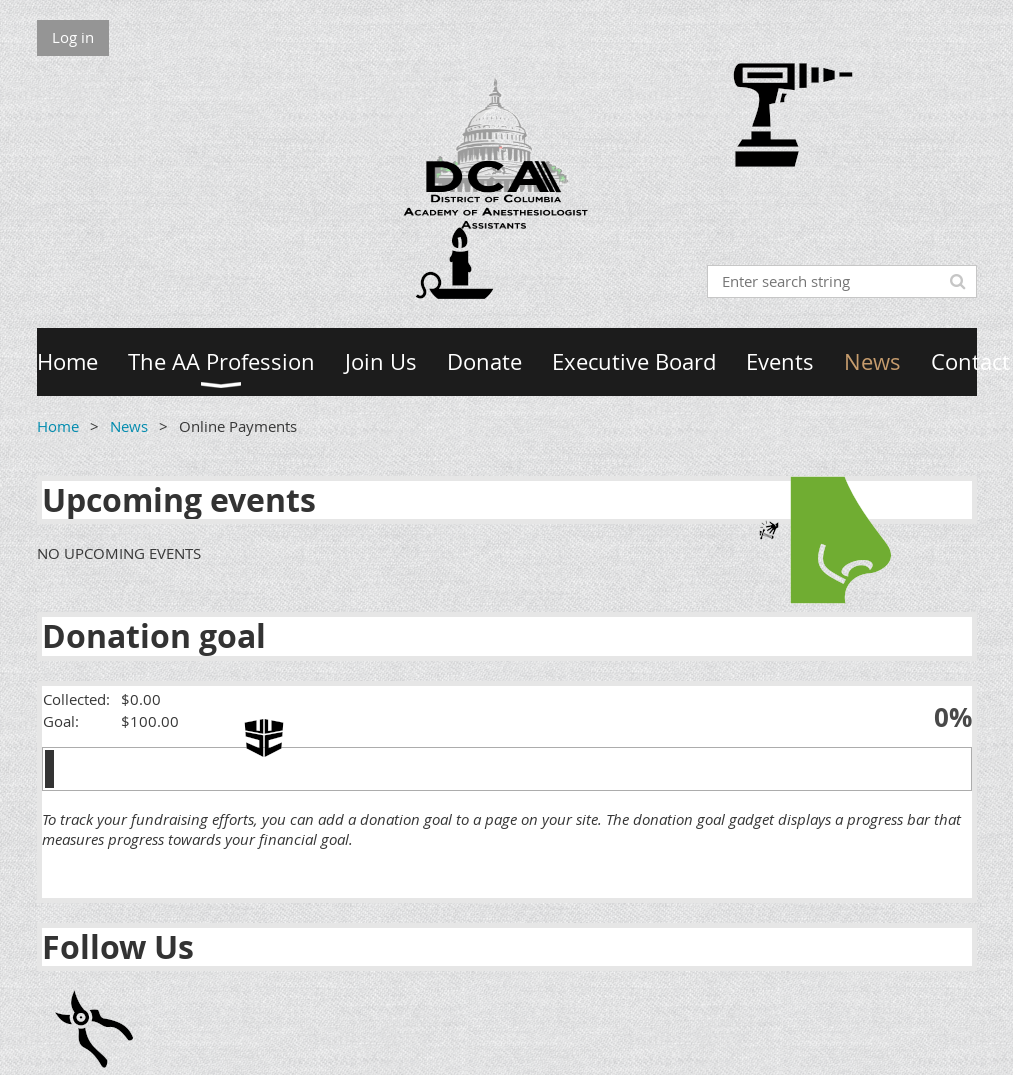 This screenshot has height=1075, width=1013. I want to click on abstract game logo or brand icon, so click(264, 738).